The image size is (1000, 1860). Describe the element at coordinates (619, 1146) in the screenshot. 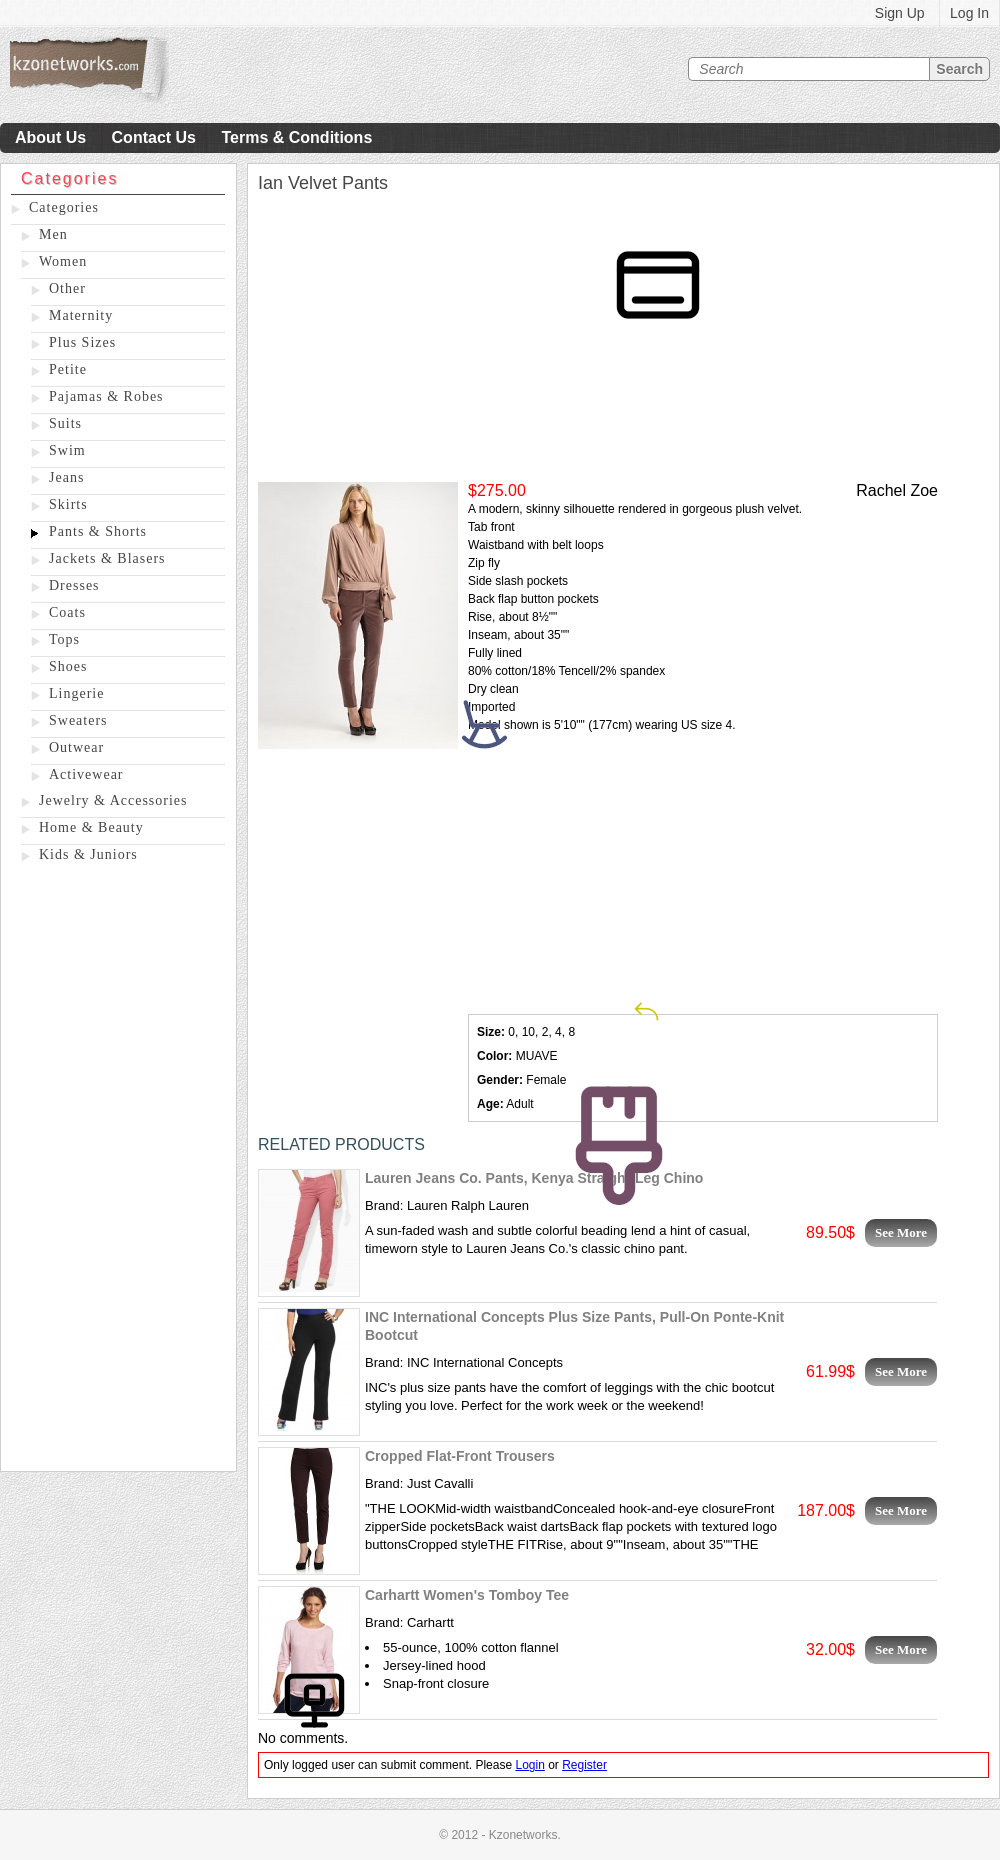

I see `customize appearance or theme settings` at that location.